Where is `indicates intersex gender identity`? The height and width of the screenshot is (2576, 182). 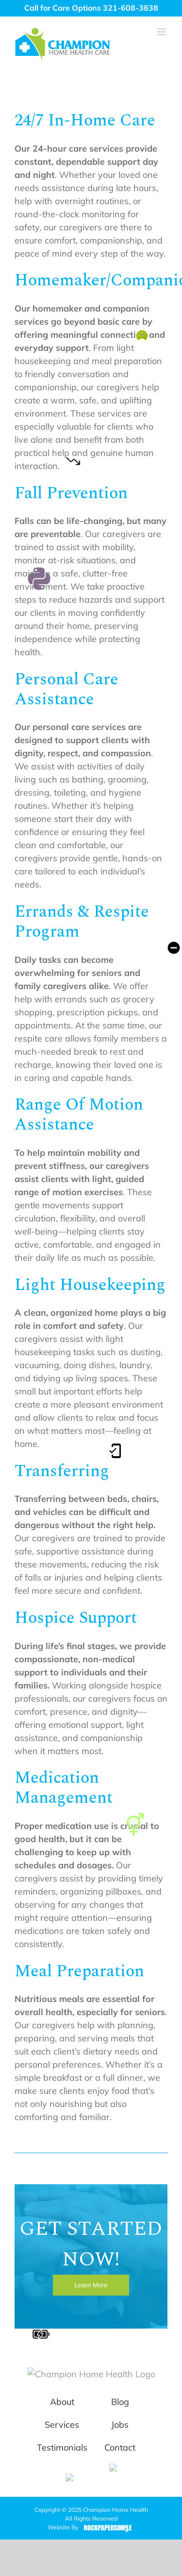
indicates intersex gender identity is located at coordinates (134, 1824).